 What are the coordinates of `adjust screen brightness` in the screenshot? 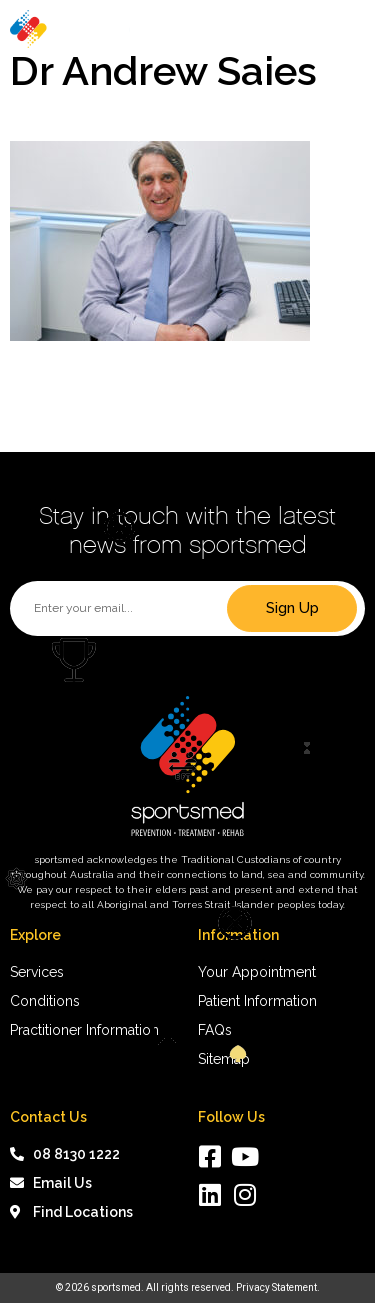 It's located at (16, 878).